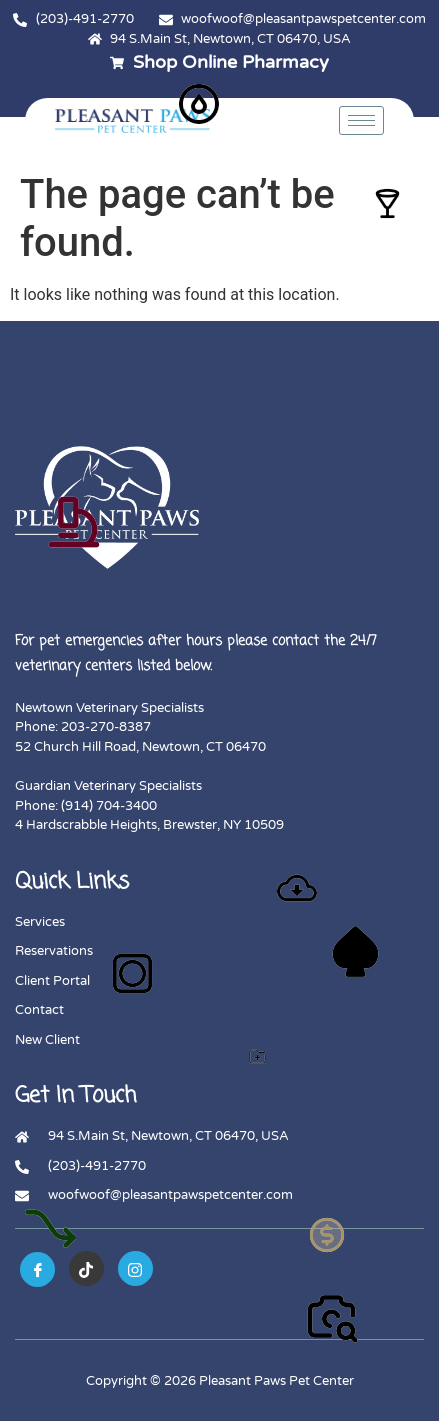  Describe the element at coordinates (387, 203) in the screenshot. I see `view bar or cocktail menu` at that location.